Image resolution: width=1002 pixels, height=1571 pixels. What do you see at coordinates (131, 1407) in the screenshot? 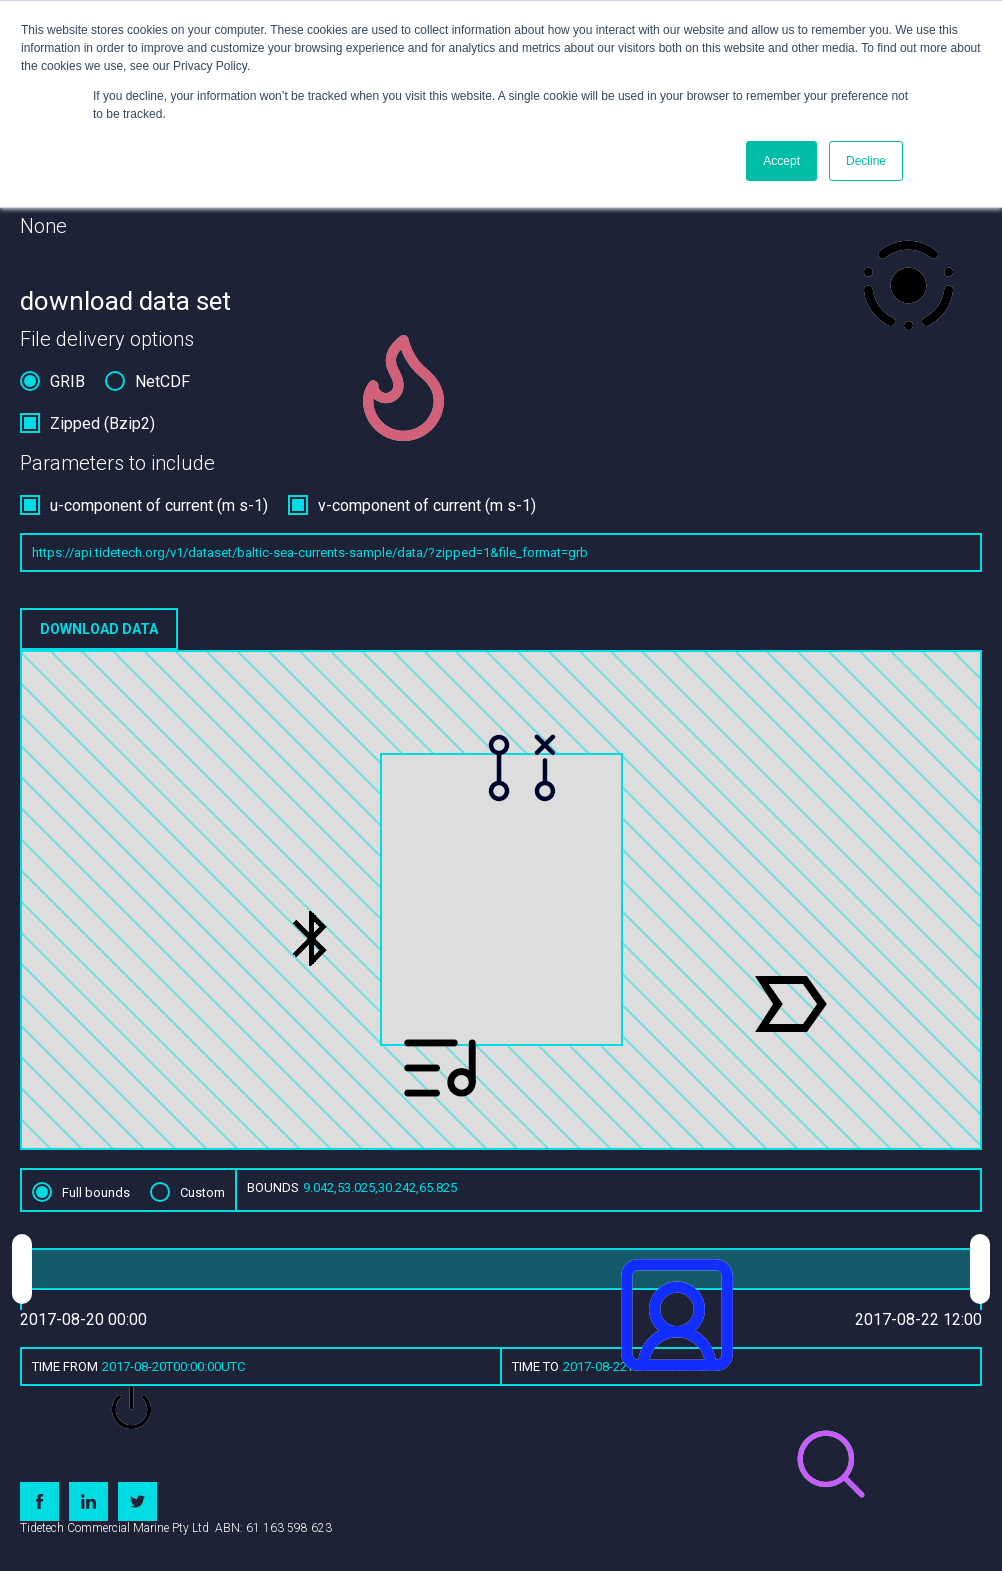
I see `turn device on or off` at bounding box center [131, 1407].